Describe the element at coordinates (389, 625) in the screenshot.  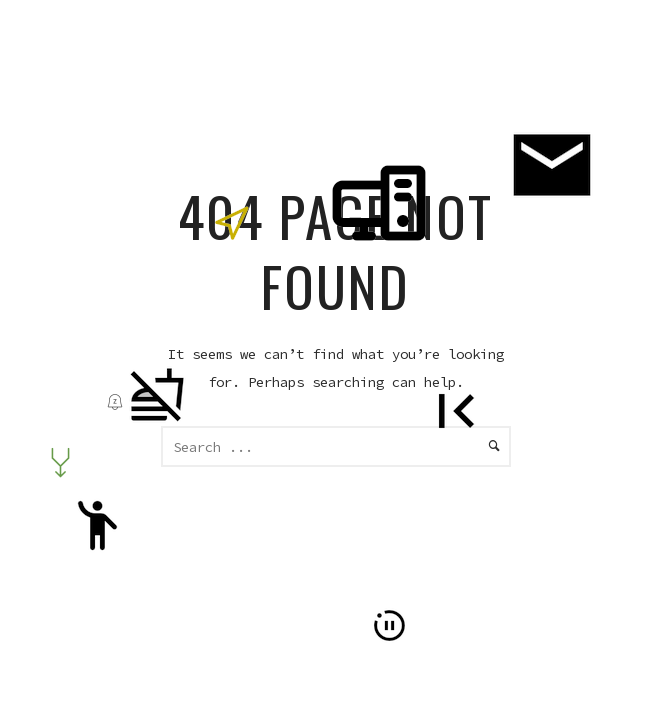
I see `pause motion photo playback` at that location.